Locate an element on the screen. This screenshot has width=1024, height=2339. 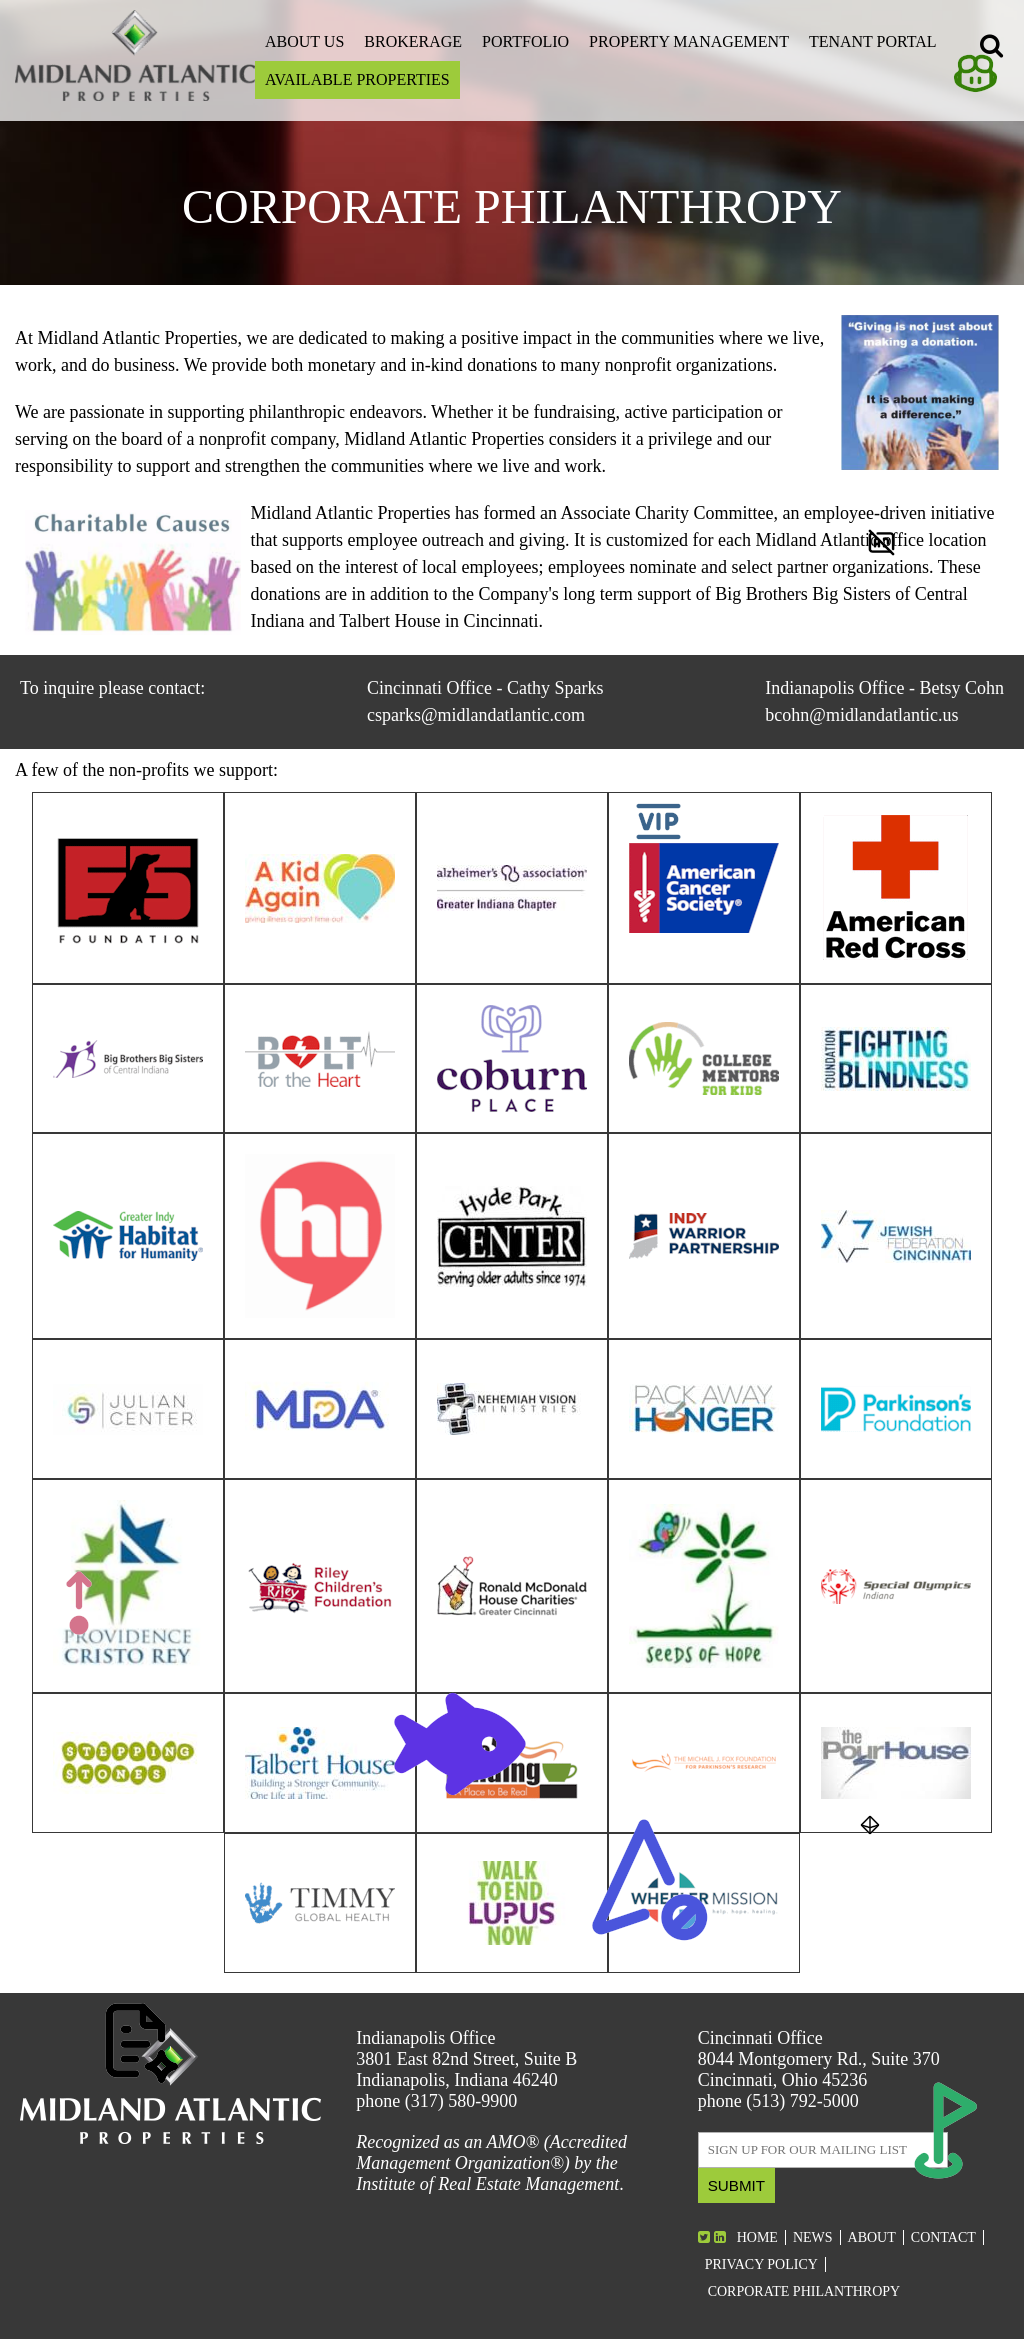
generate AI-powered text or document is located at coordinates (135, 2040).